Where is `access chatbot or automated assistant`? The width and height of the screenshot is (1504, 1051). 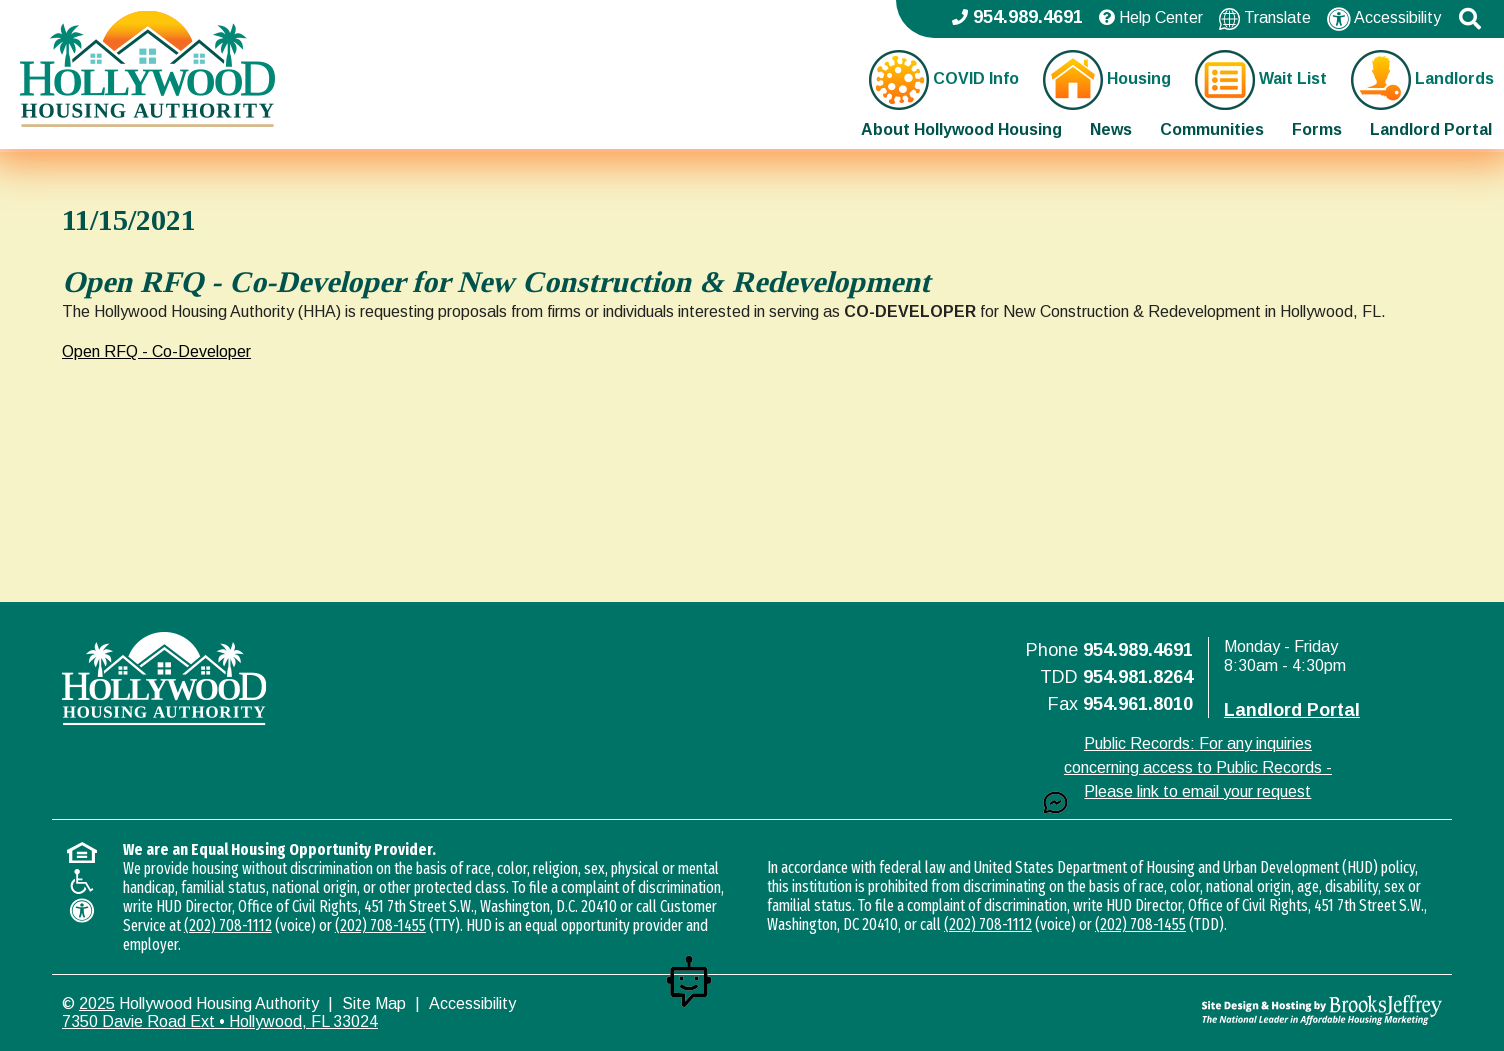
access chatbot or automated assistant is located at coordinates (689, 982).